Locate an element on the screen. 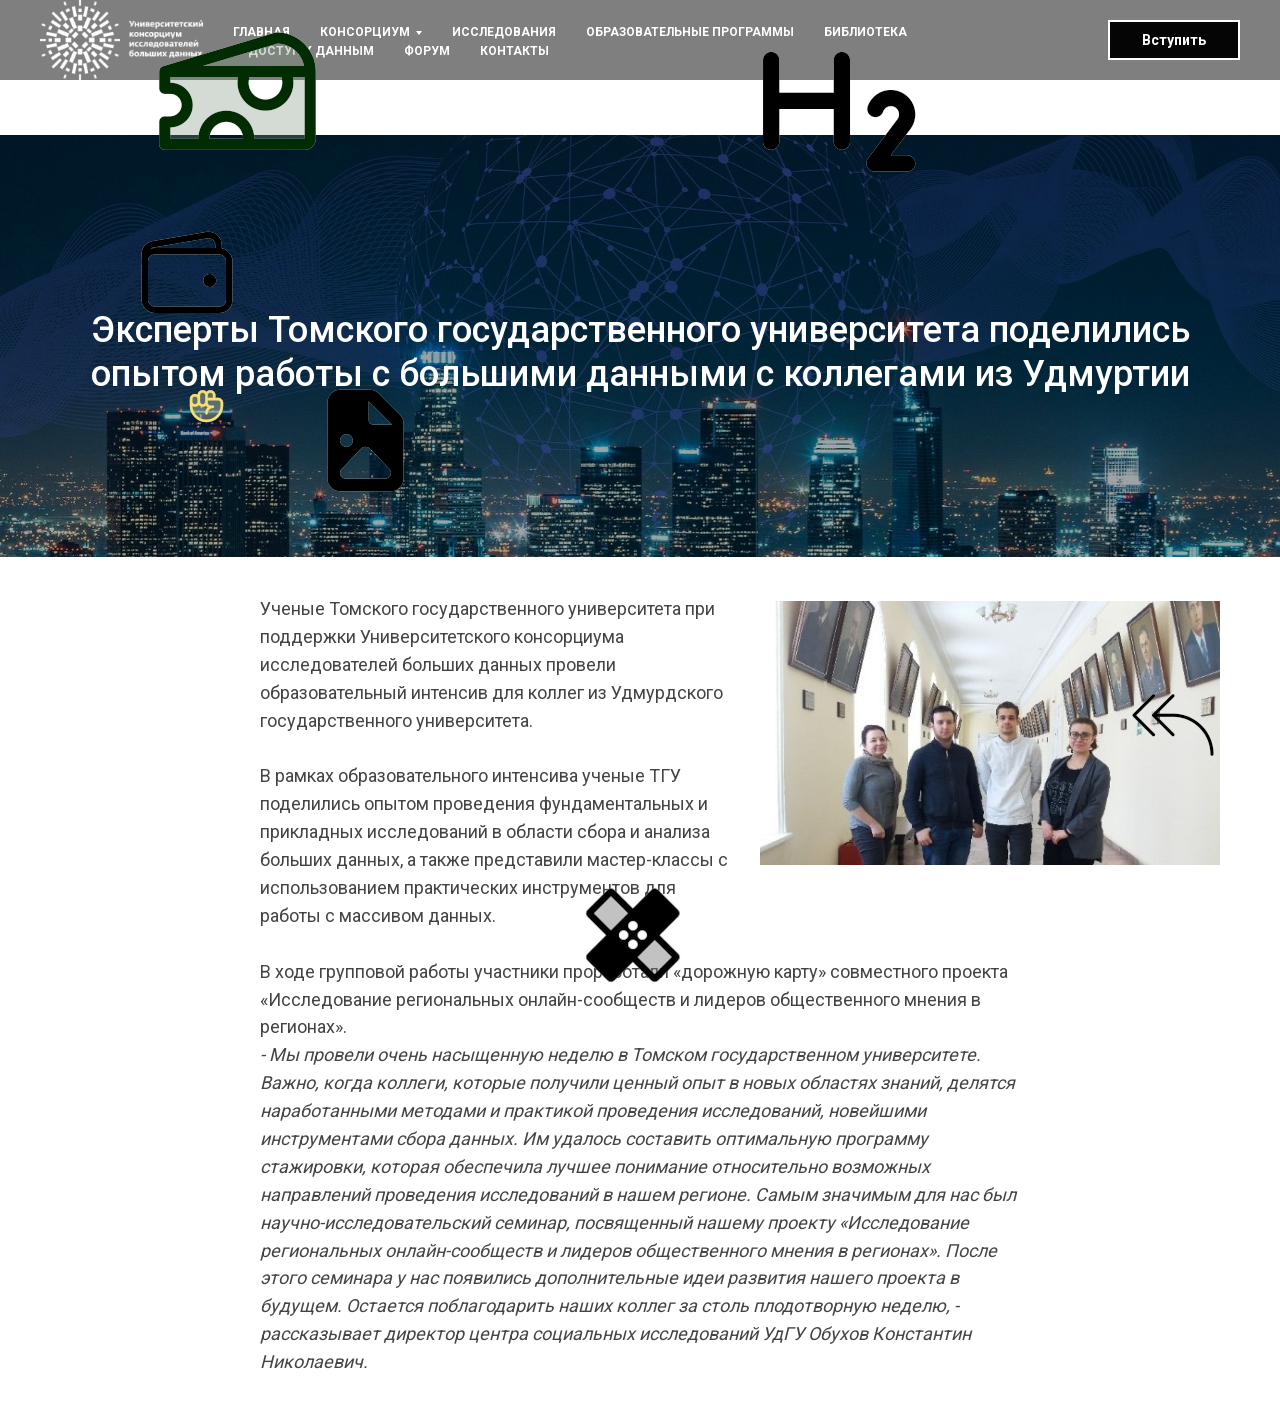 The image size is (1280, 1407). access your wallet or payment methods is located at coordinates (187, 274).